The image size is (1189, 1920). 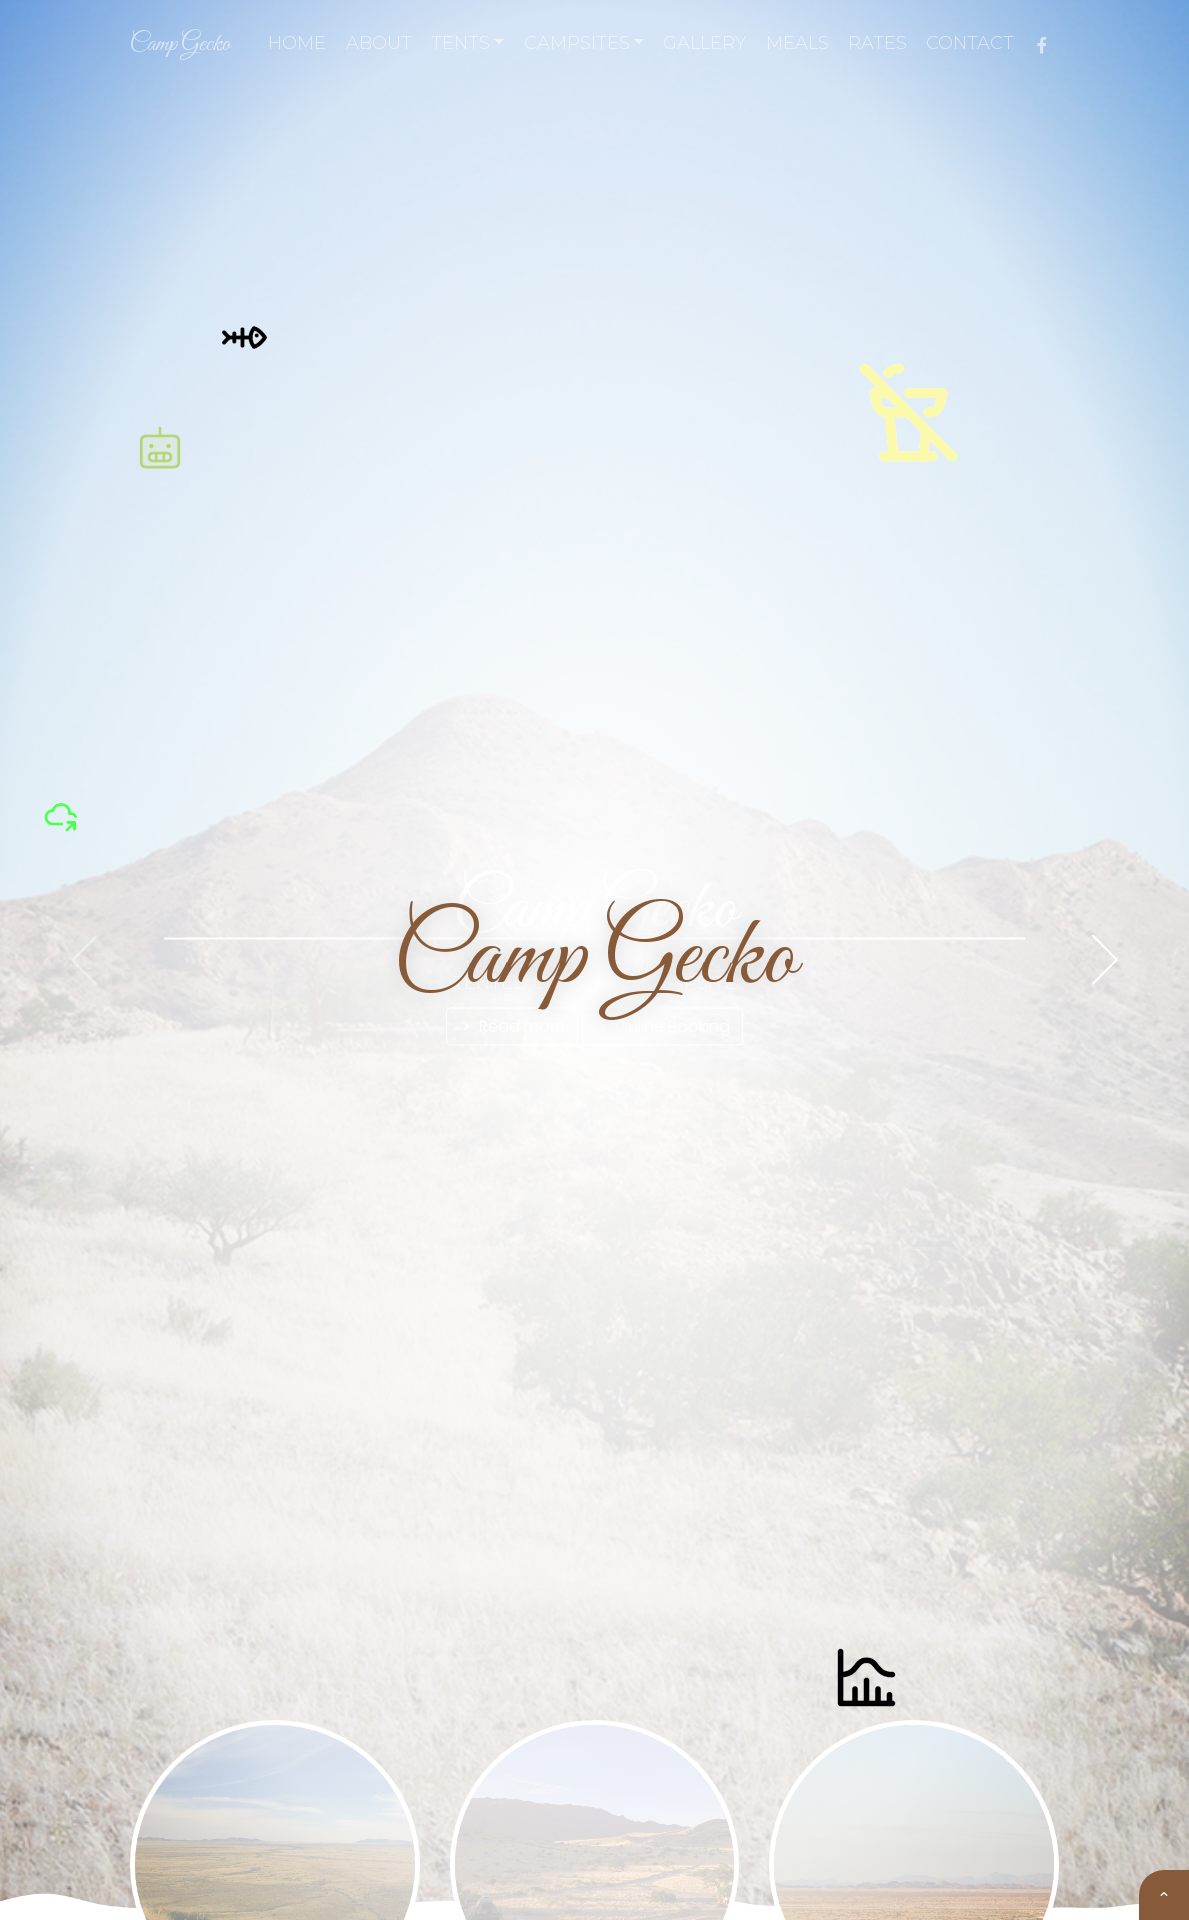 What do you see at coordinates (908, 412) in the screenshot?
I see `presentation mode disabled` at bounding box center [908, 412].